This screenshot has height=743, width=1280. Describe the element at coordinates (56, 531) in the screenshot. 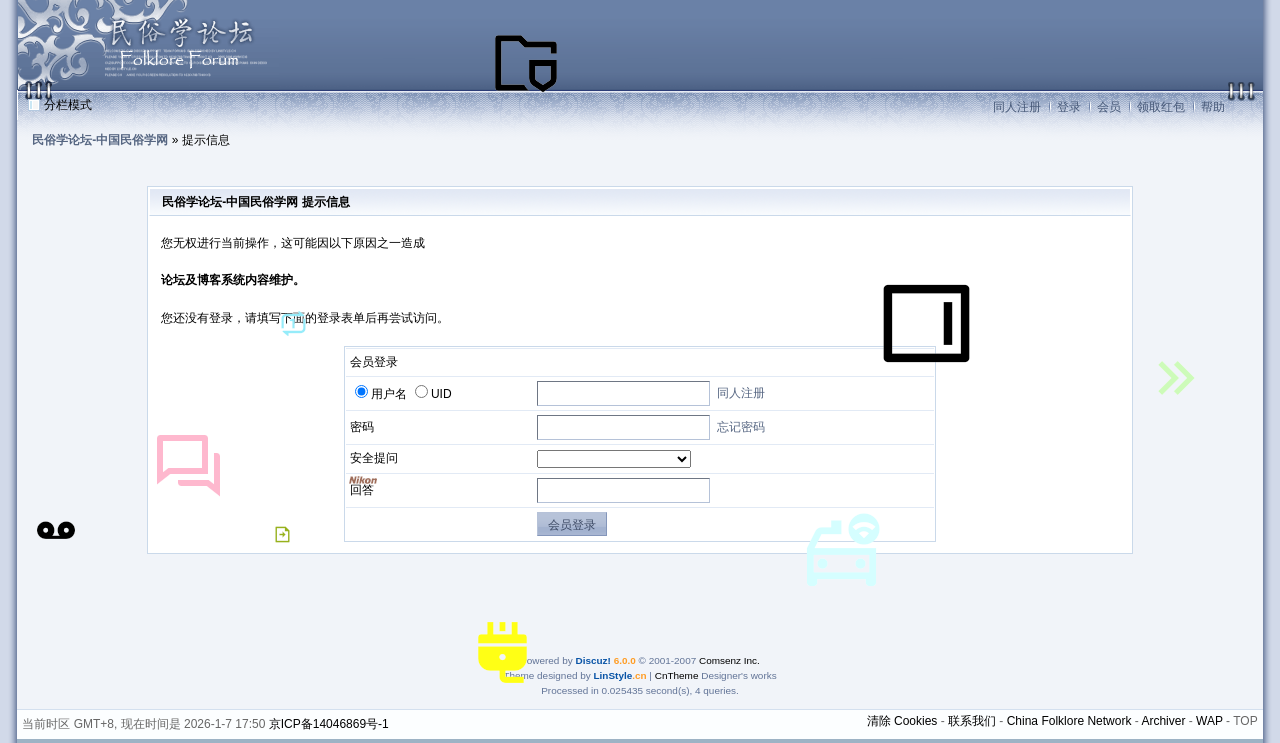

I see `access voicemail messages` at that location.